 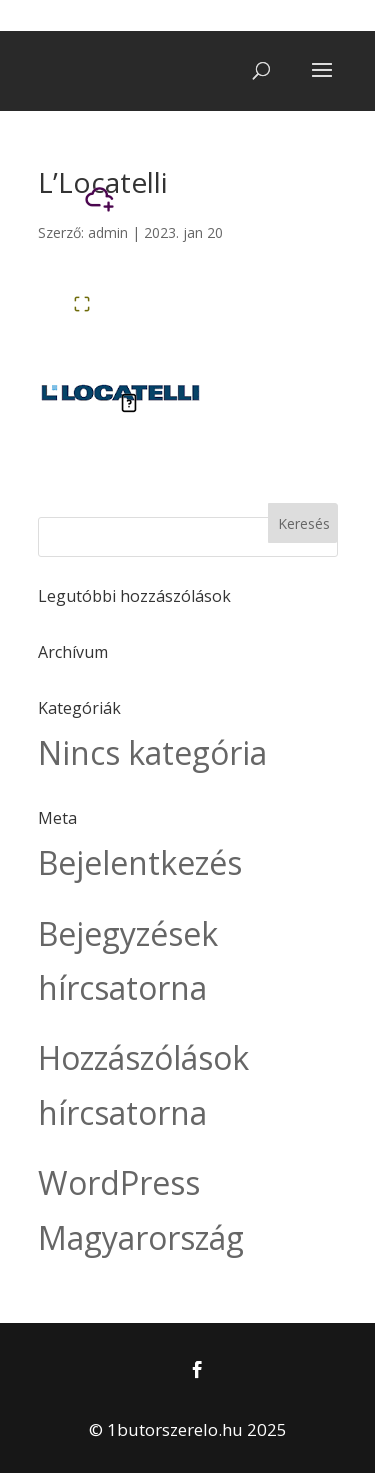 What do you see at coordinates (129, 403) in the screenshot?
I see `unknown or unrecognized device detected` at bounding box center [129, 403].